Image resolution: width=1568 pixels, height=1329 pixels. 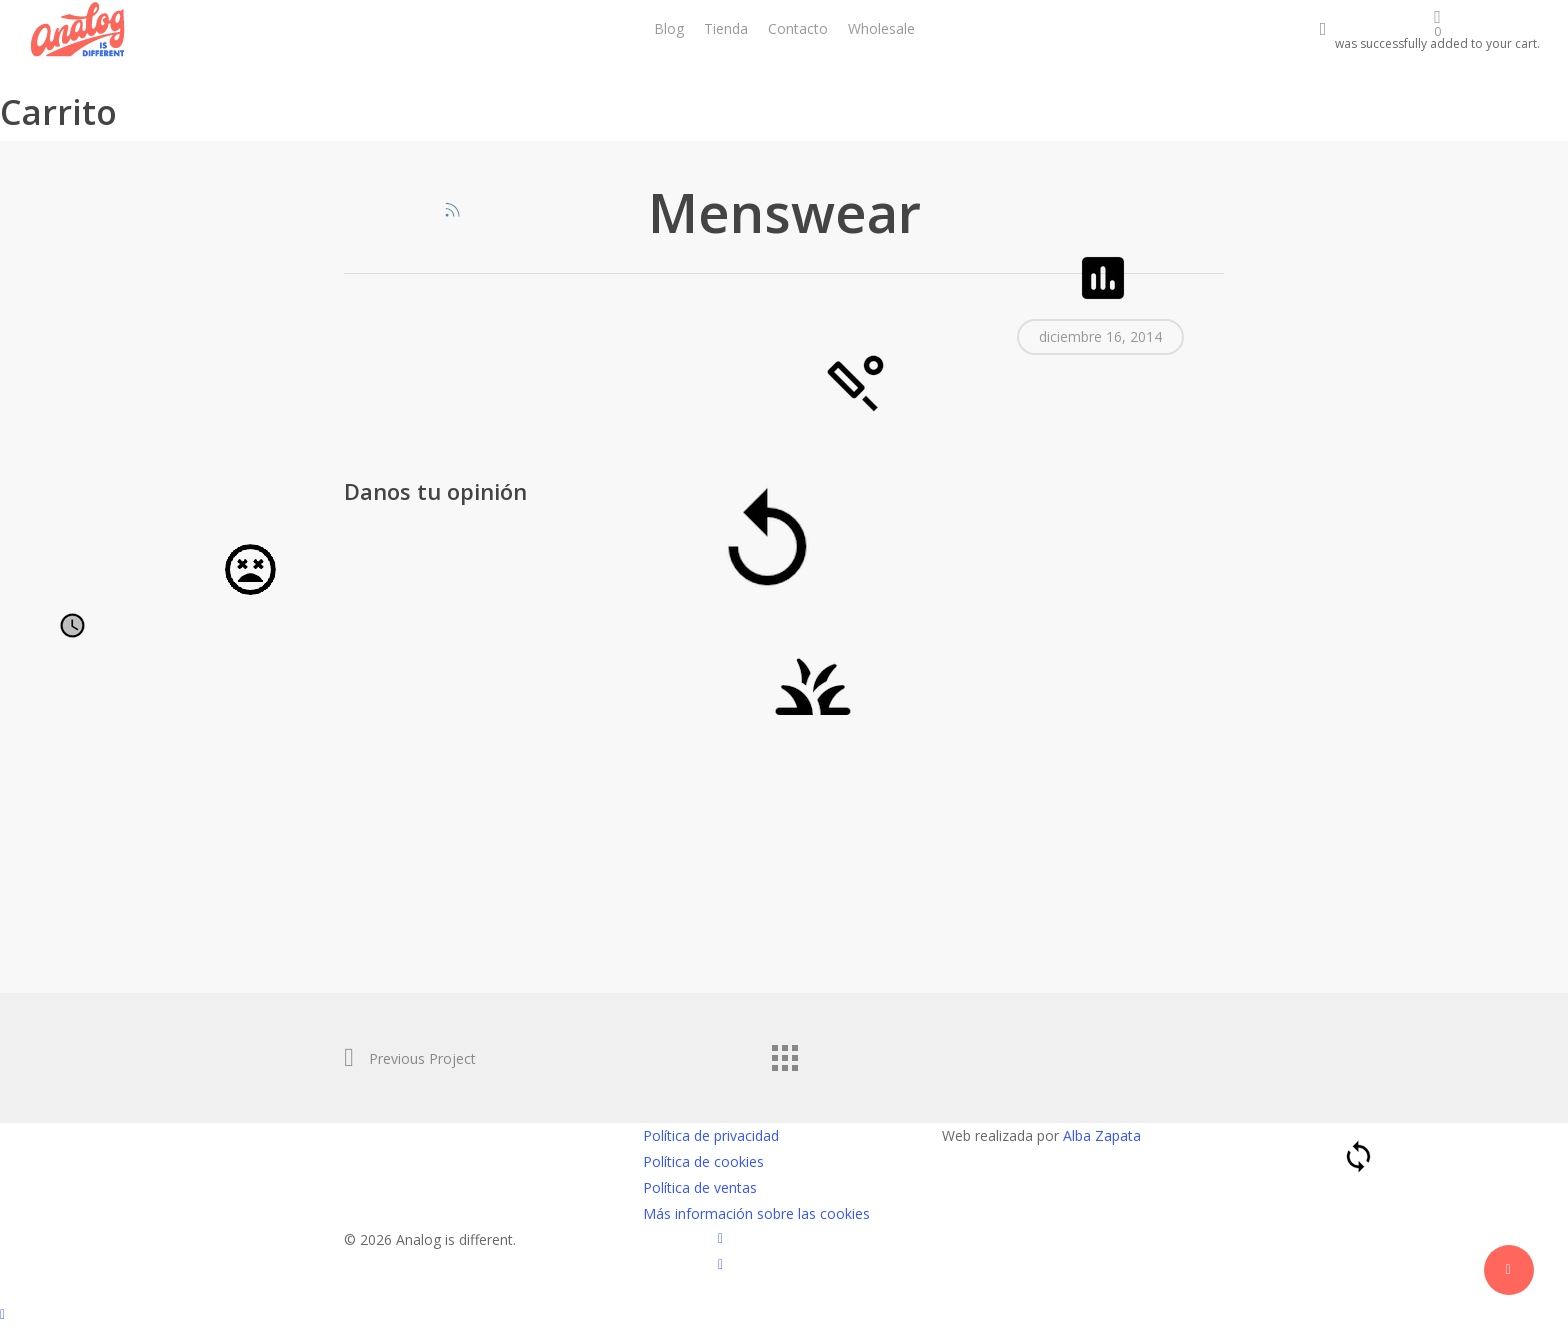 What do you see at coordinates (855, 383) in the screenshot?
I see `access cricket scores or sports updates` at bounding box center [855, 383].